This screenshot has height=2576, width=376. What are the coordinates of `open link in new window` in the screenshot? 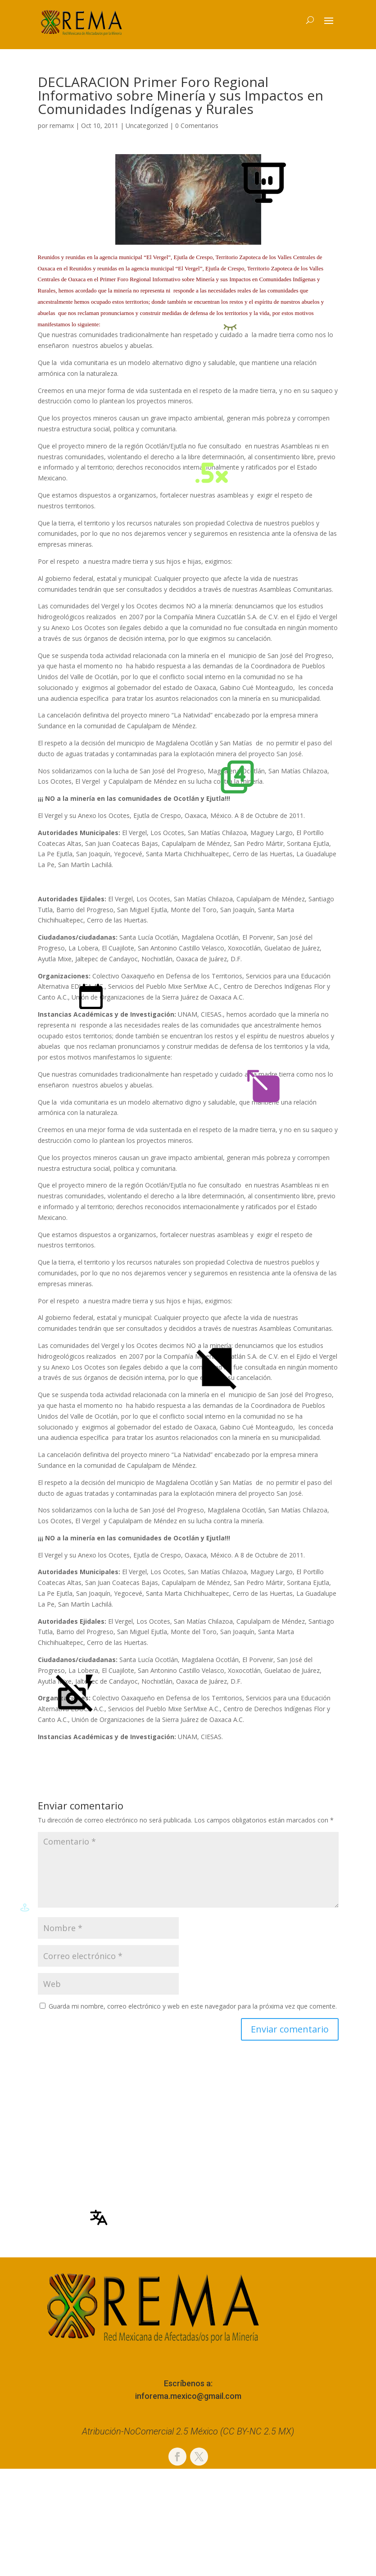 It's located at (263, 1086).